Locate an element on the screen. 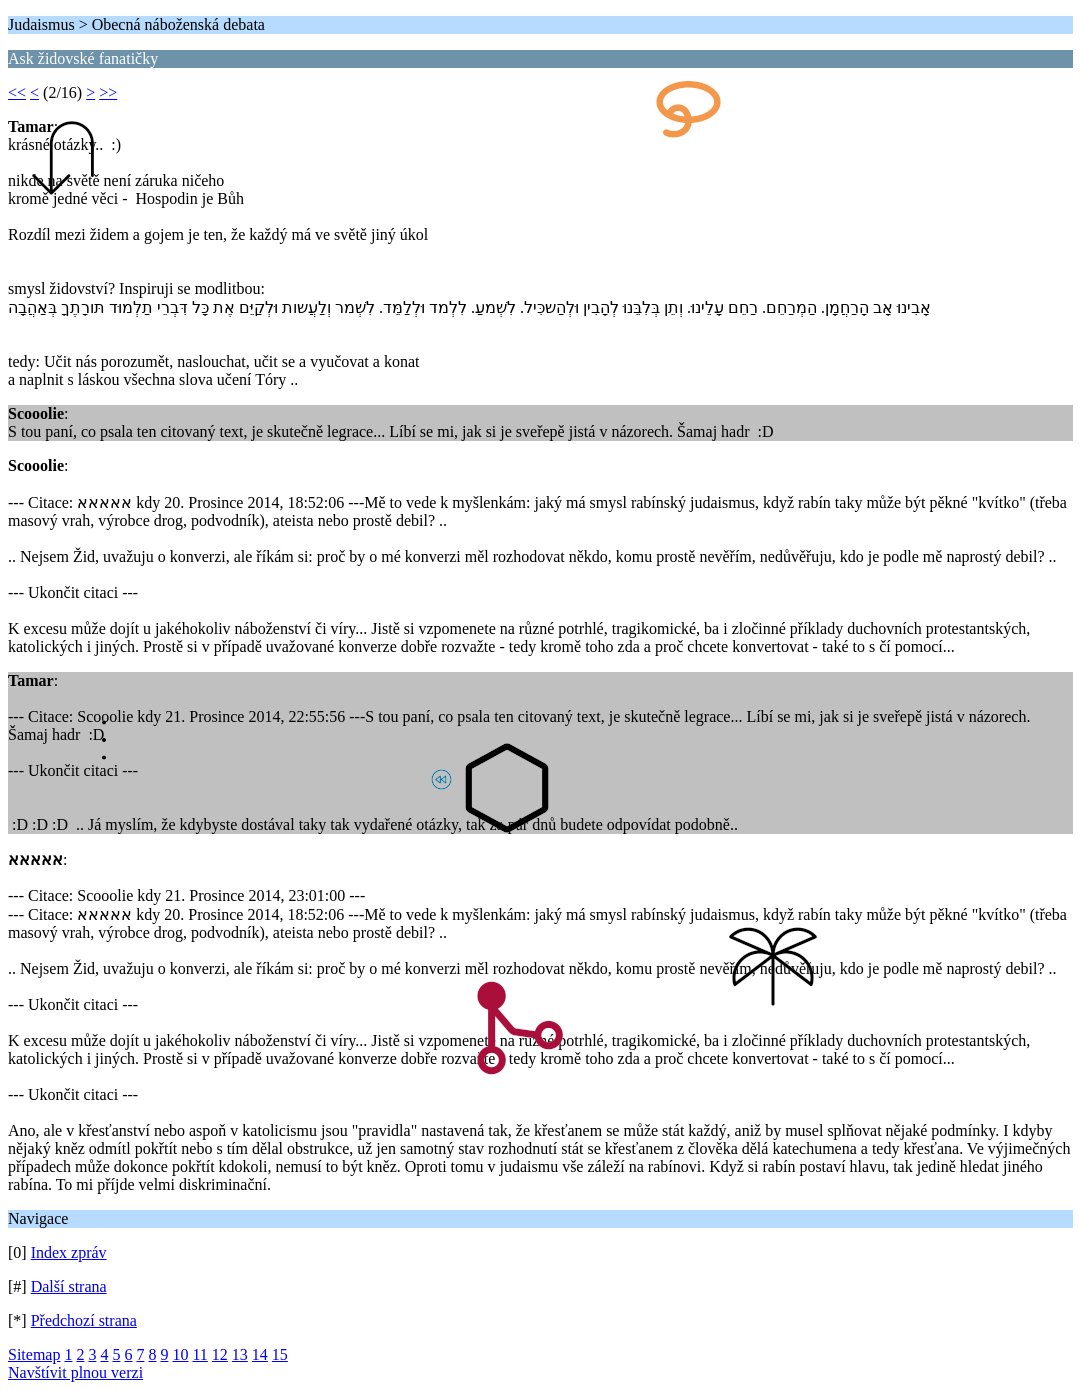  indicates a hexagonal shape or geometric element is located at coordinates (507, 788).